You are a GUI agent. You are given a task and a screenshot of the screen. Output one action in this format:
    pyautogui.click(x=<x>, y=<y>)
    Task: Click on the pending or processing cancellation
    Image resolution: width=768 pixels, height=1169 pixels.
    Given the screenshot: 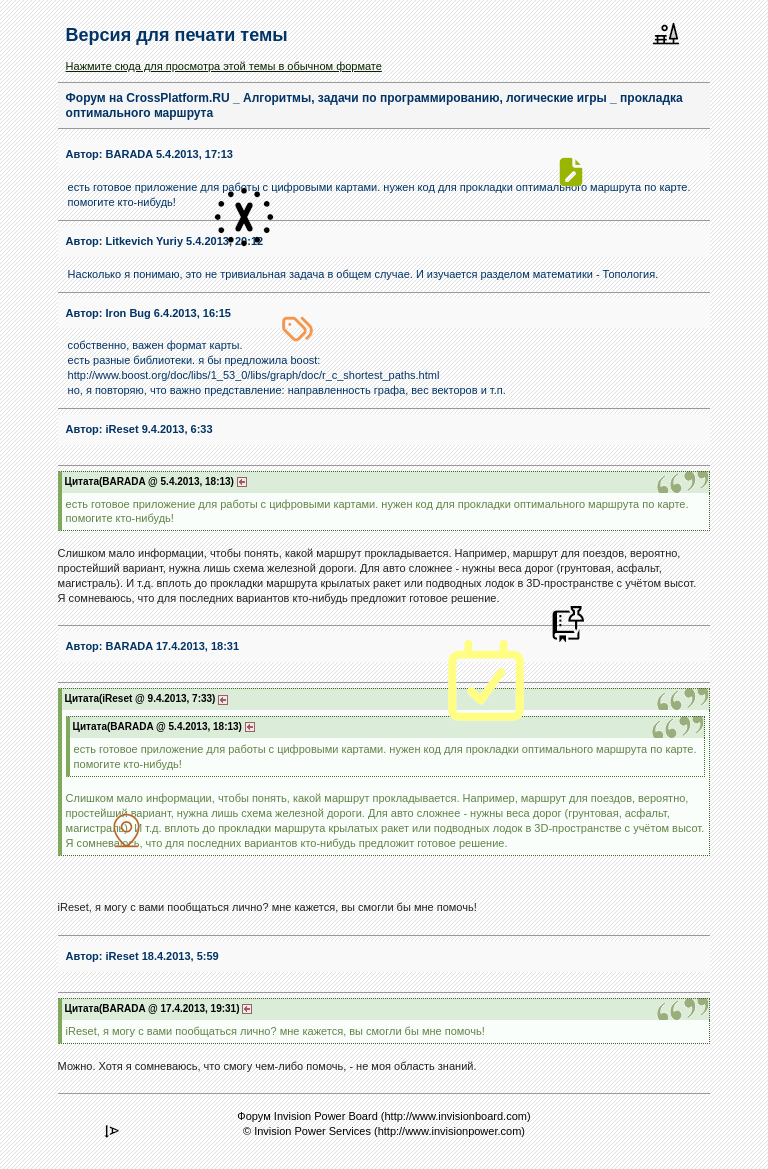 What is the action you would take?
    pyautogui.click(x=244, y=217)
    